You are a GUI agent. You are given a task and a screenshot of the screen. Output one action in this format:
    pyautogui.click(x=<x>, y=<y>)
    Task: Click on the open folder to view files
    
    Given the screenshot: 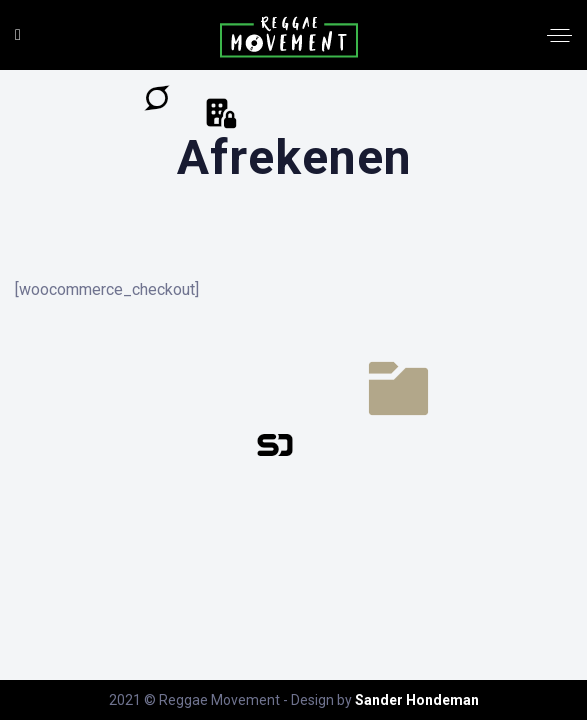 What is the action you would take?
    pyautogui.click(x=398, y=388)
    